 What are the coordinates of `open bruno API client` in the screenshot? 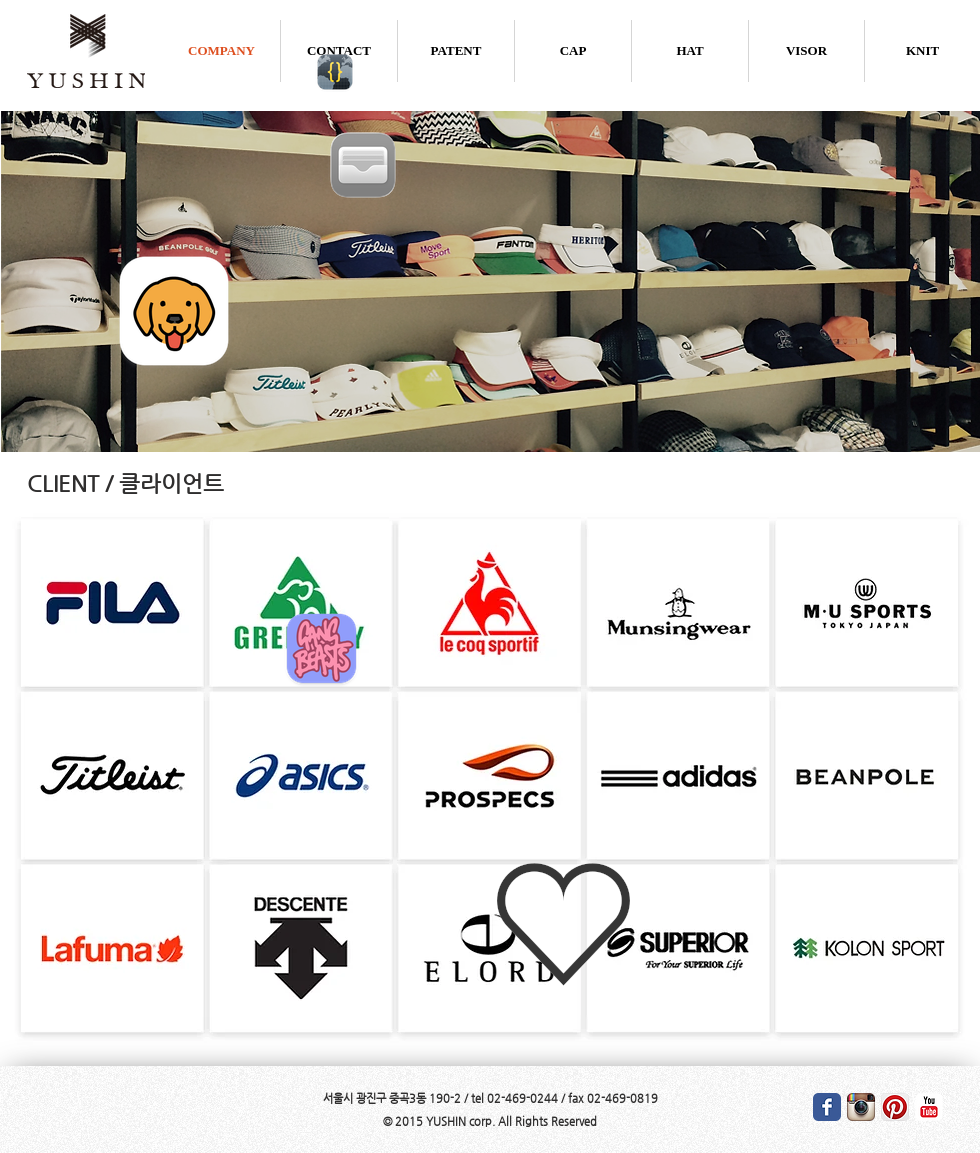 It's located at (174, 311).